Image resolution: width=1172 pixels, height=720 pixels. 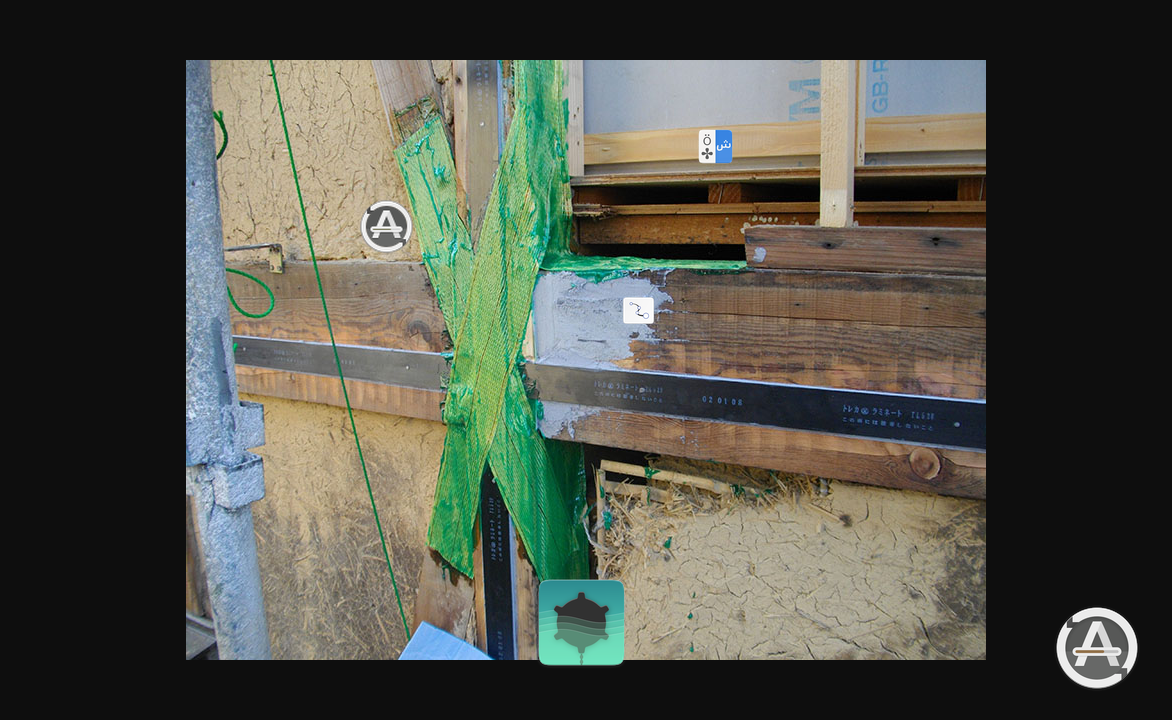 What do you see at coordinates (386, 226) in the screenshot?
I see `check for available system updates` at bounding box center [386, 226].